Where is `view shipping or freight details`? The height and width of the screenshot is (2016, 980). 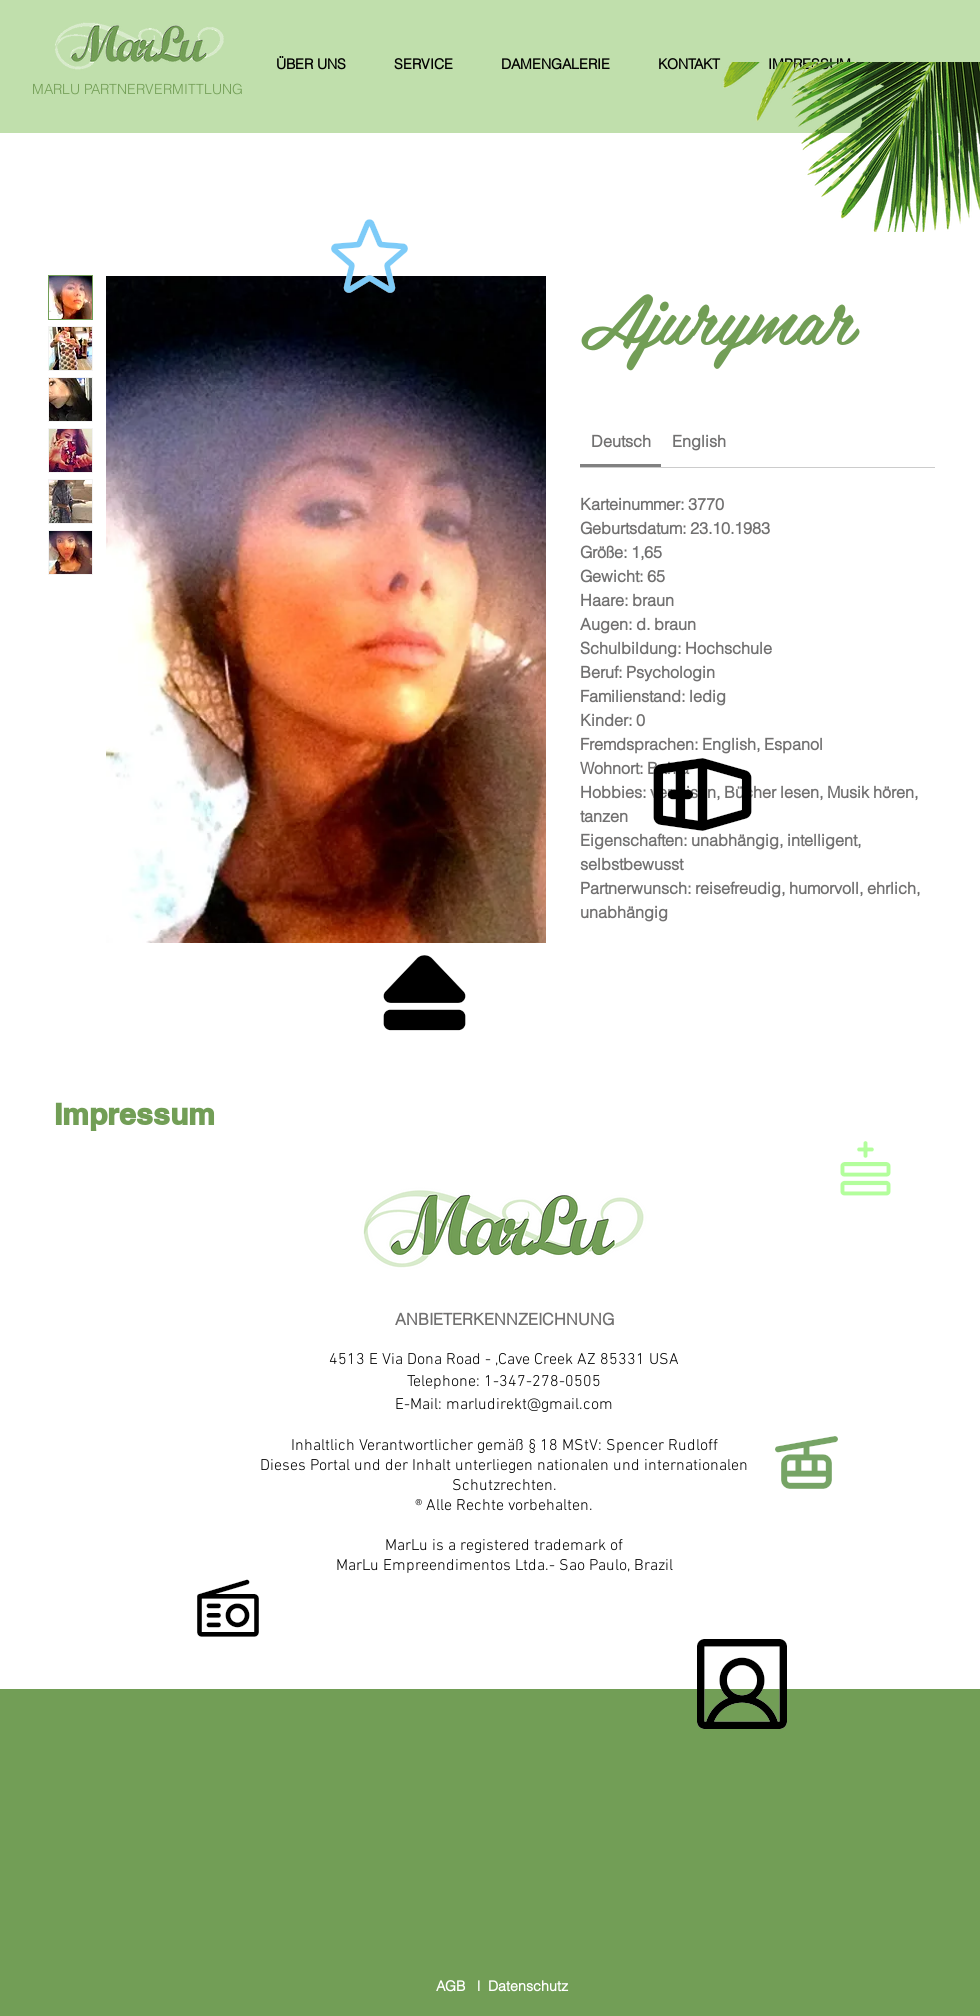 view shipping or freight details is located at coordinates (702, 794).